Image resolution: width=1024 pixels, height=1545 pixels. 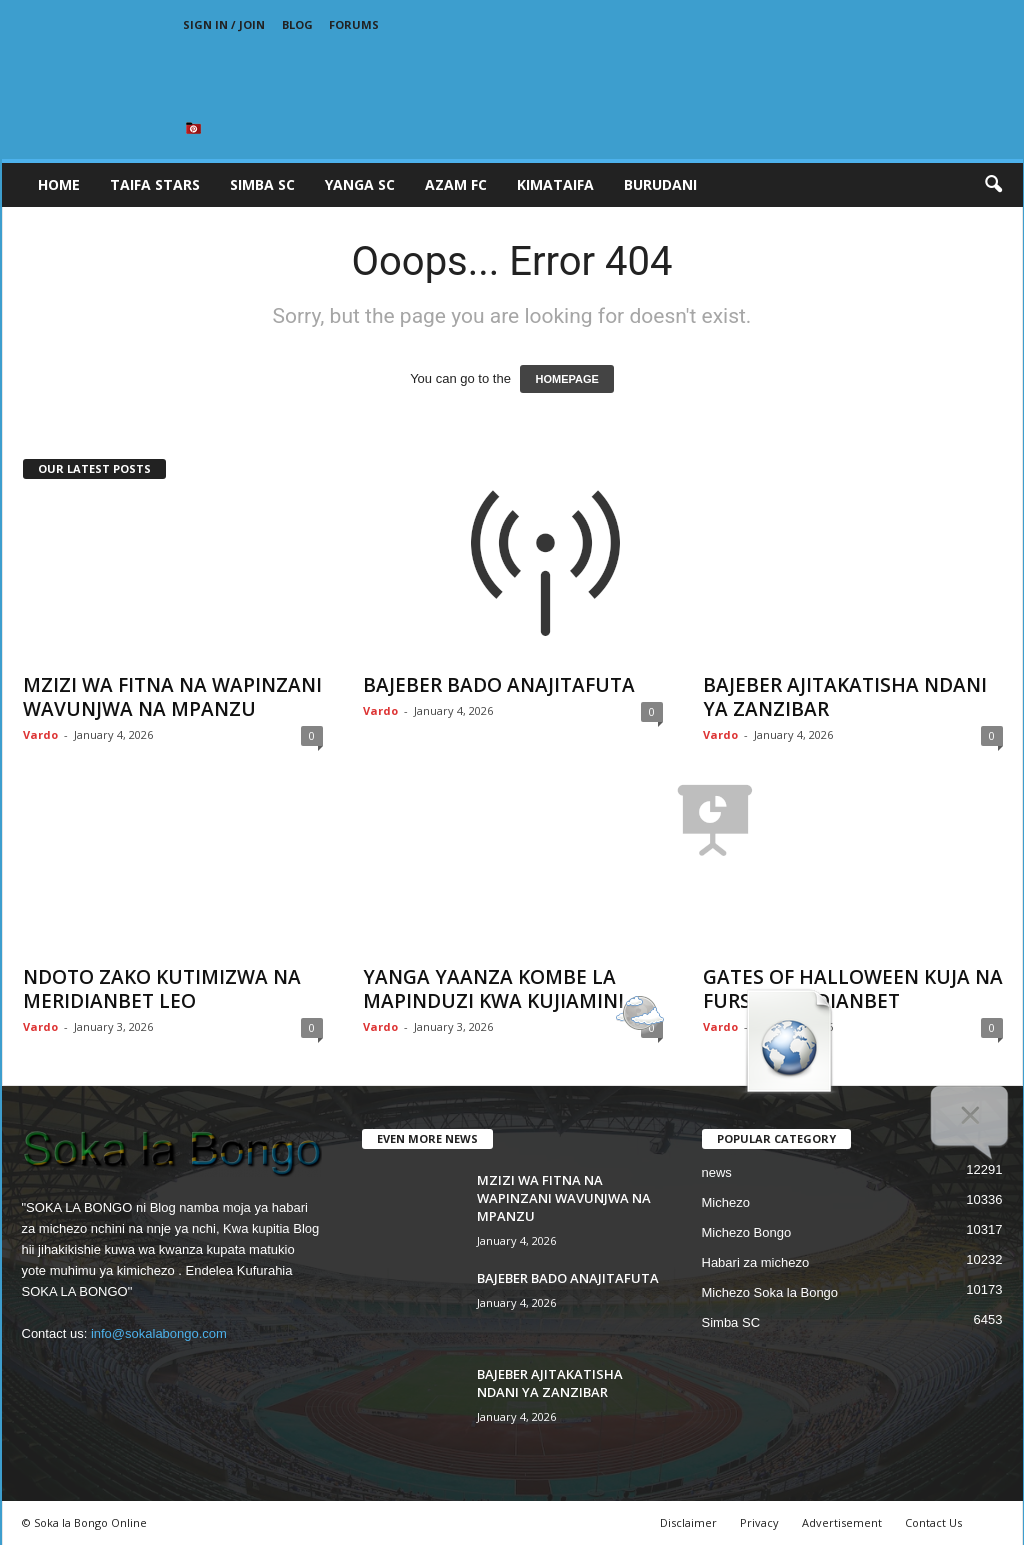 What do you see at coordinates (715, 817) in the screenshot?
I see `open or view a presentation file` at bounding box center [715, 817].